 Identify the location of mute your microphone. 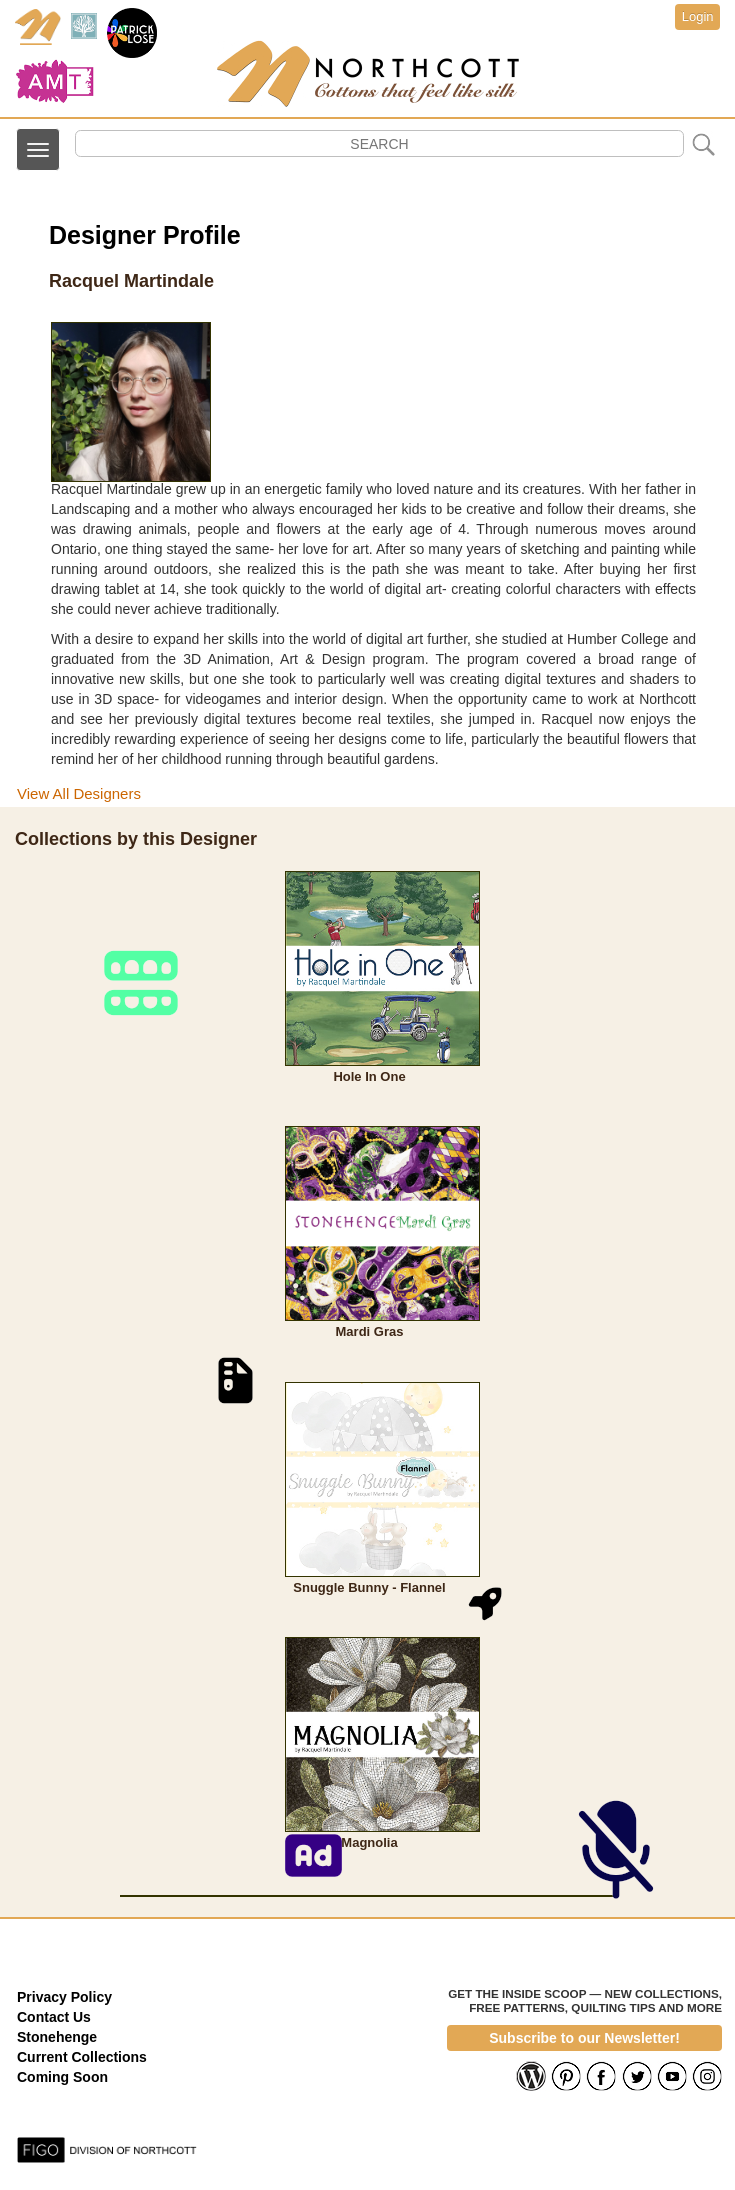
(616, 1848).